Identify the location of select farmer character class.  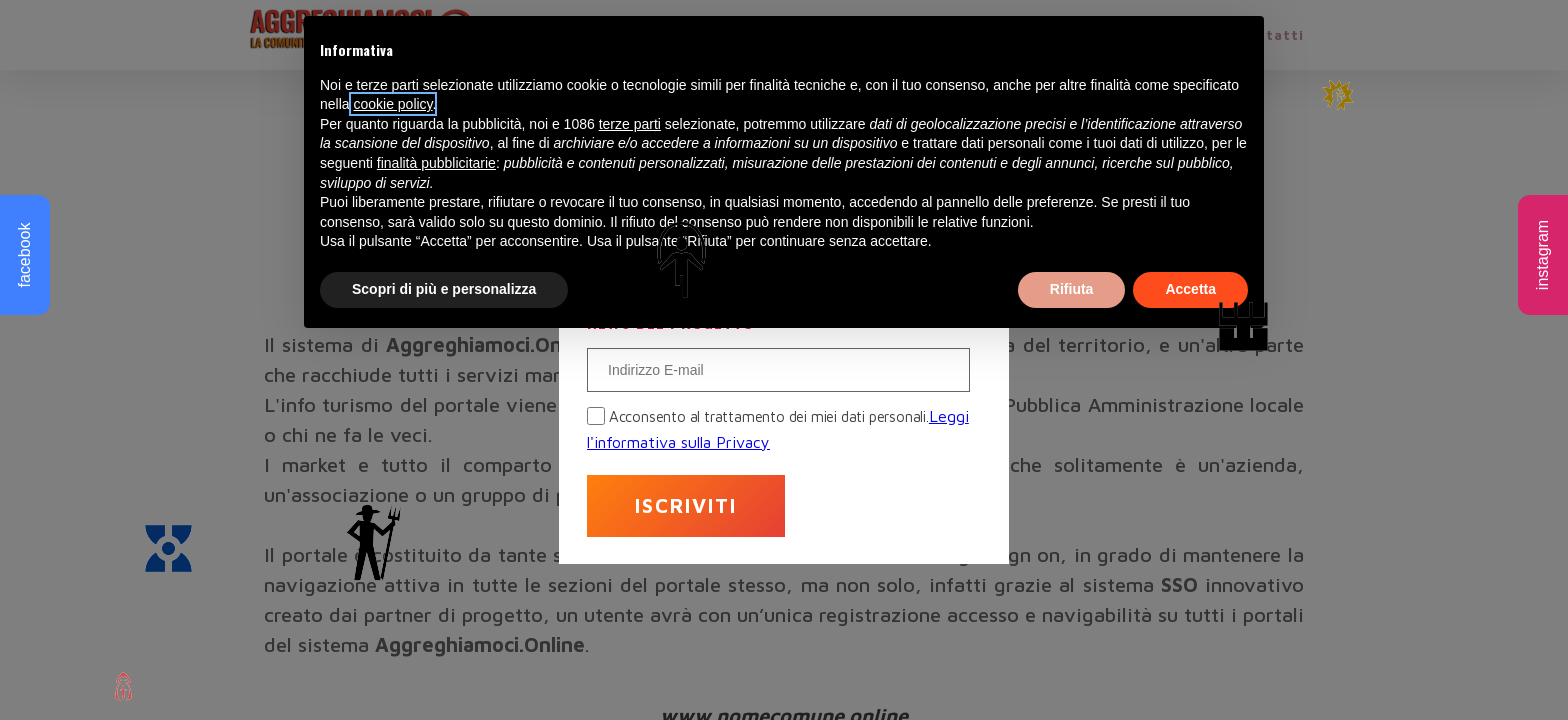
(371, 542).